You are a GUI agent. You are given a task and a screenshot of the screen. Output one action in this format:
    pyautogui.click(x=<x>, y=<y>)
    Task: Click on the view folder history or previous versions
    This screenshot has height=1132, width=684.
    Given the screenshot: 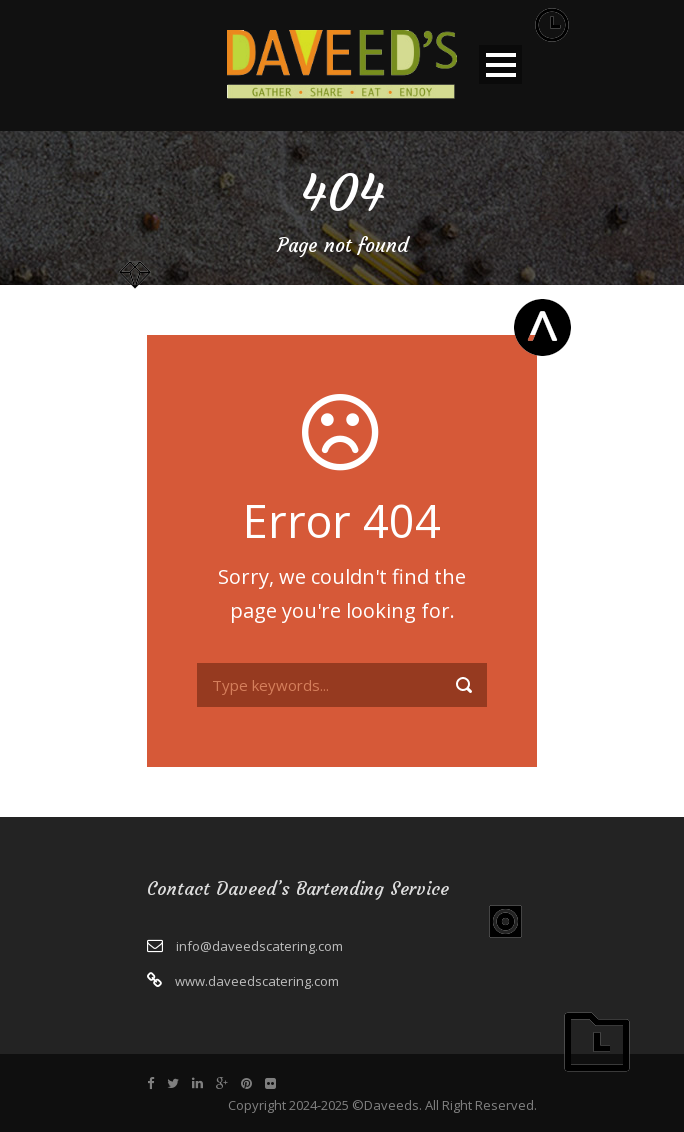 What is the action you would take?
    pyautogui.click(x=597, y=1042)
    